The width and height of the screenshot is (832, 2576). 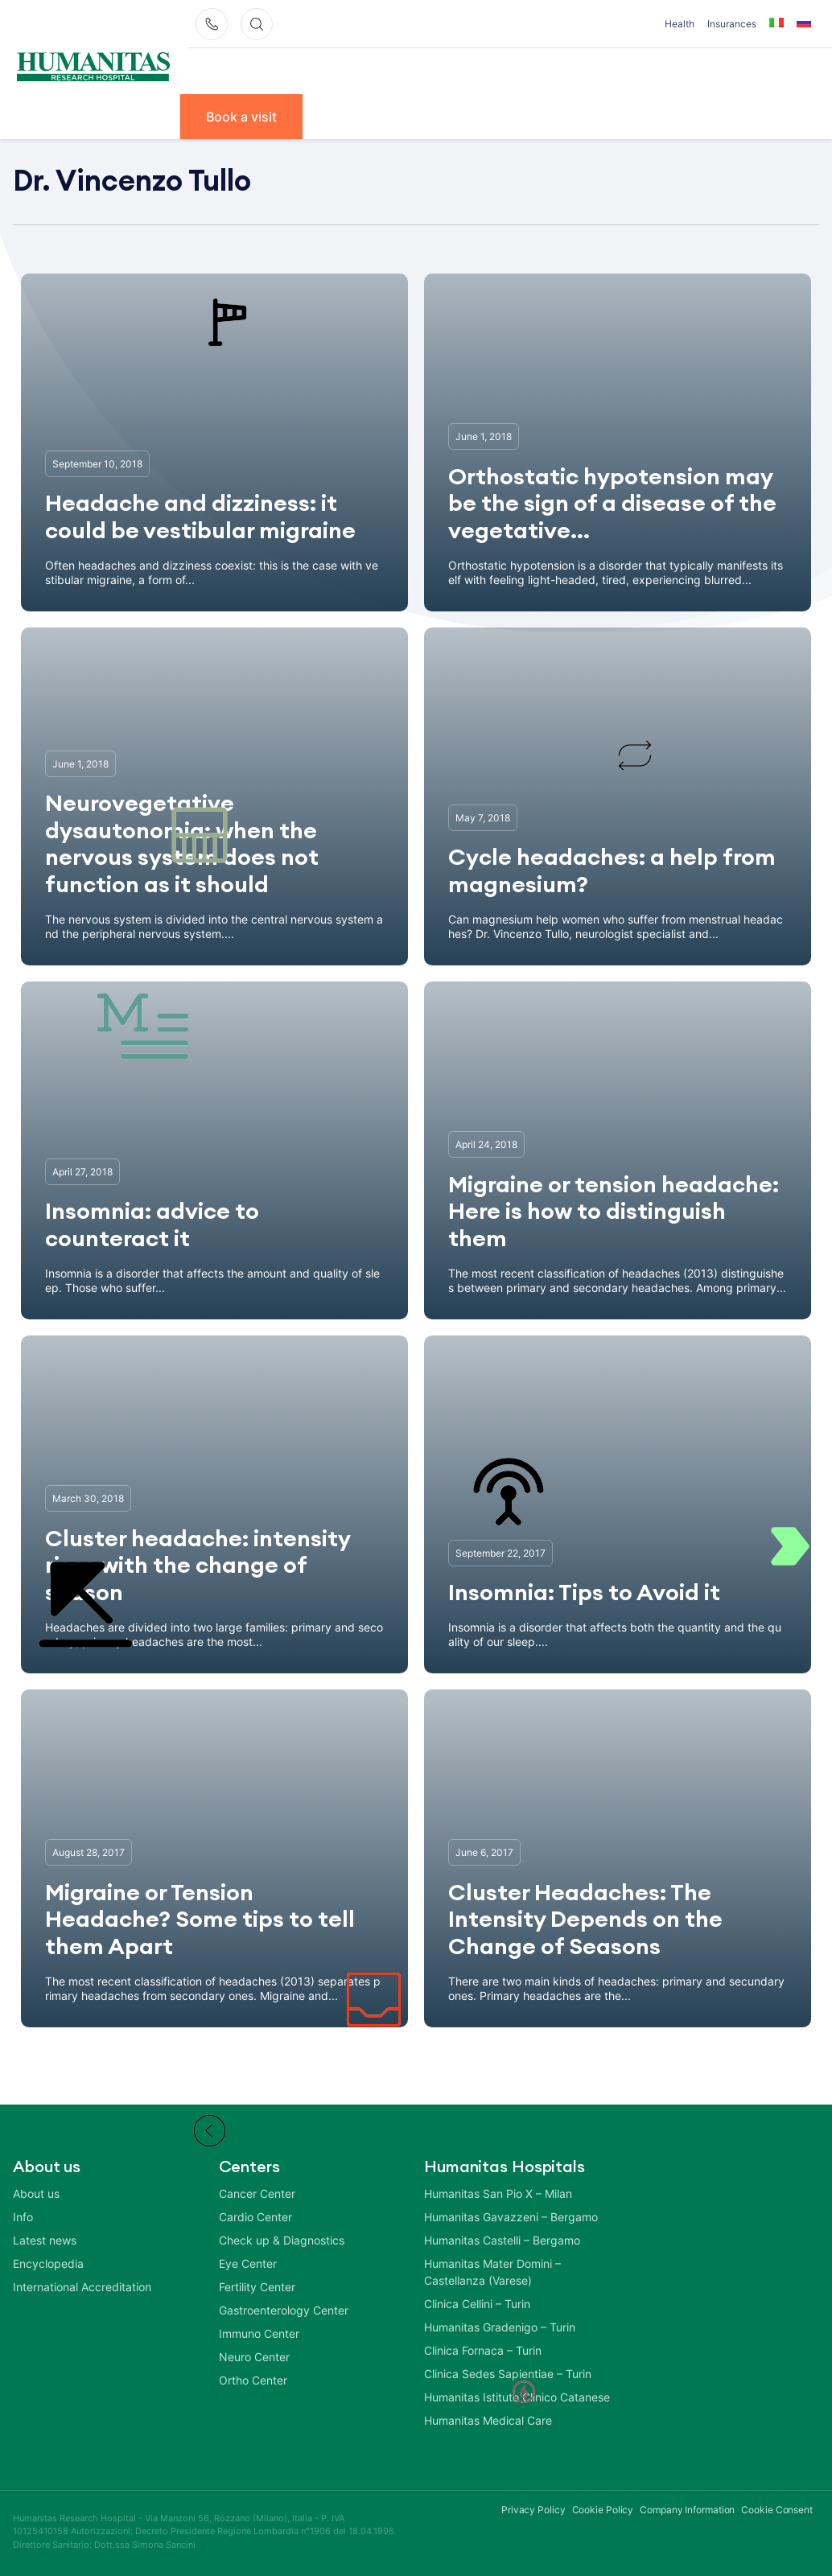 I want to click on navigate to the next item or step, so click(x=790, y=1546).